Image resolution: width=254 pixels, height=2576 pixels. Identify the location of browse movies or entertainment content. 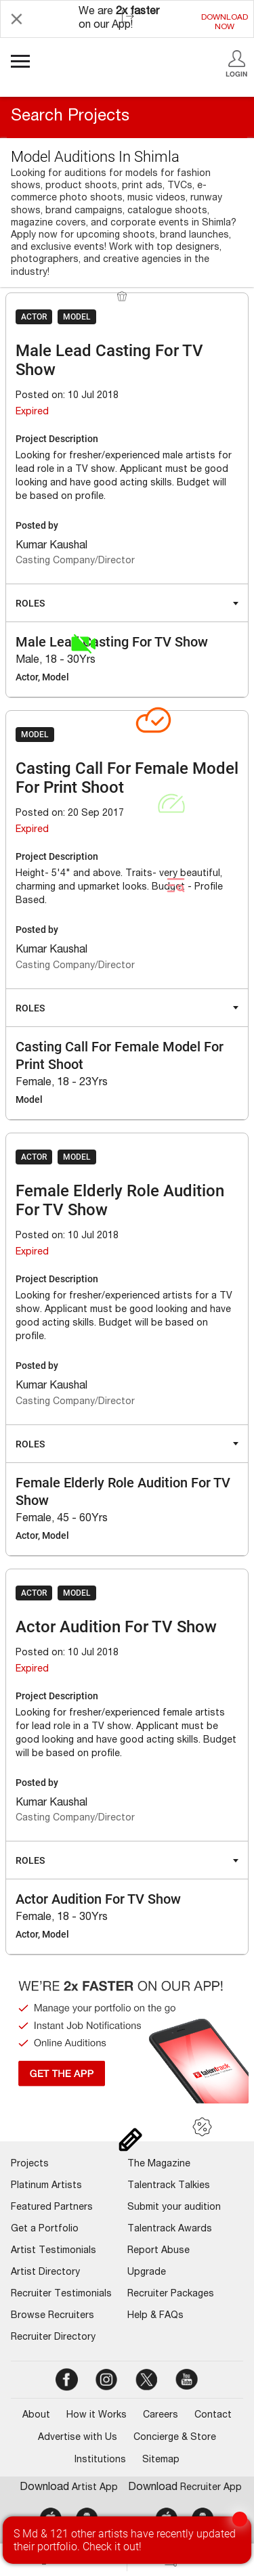
(122, 297).